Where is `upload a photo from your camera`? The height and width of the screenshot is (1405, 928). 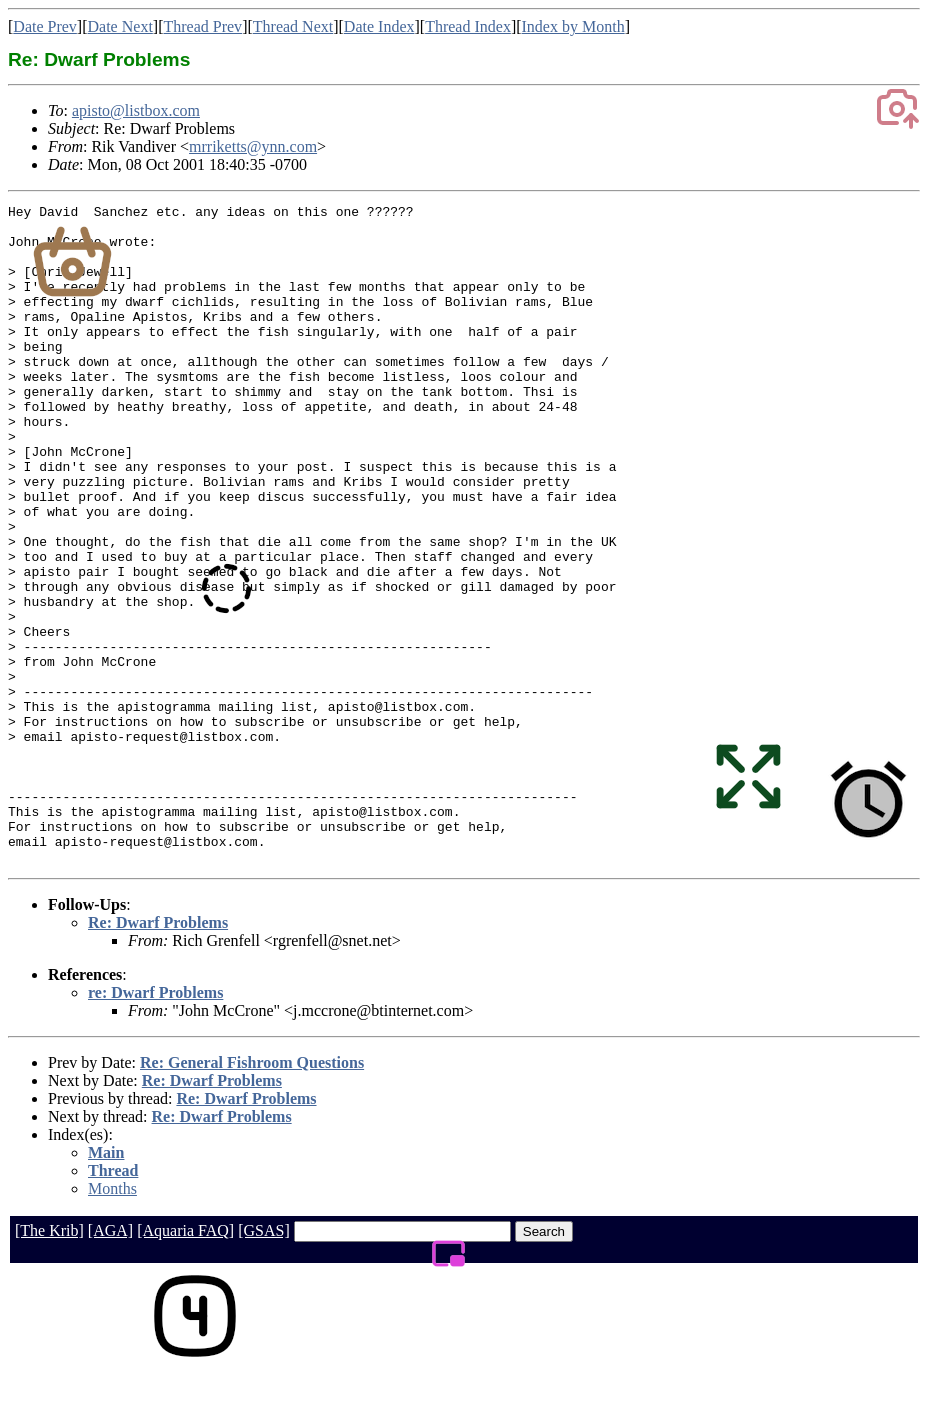 upload a photo from your camera is located at coordinates (897, 107).